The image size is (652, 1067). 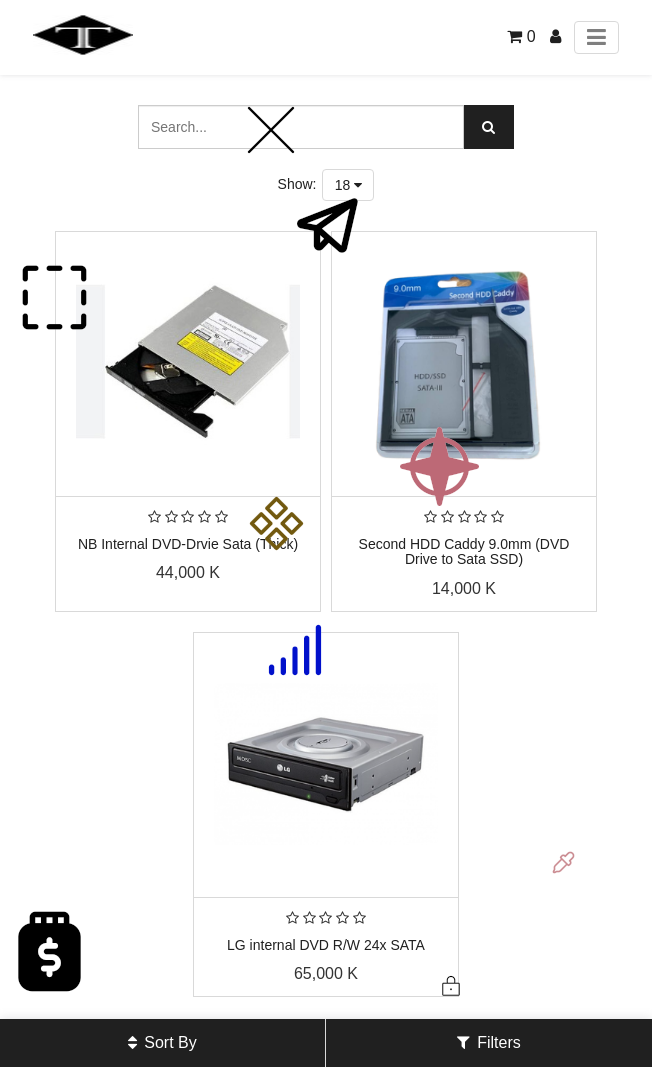 I want to click on leave a tip or donation, so click(x=49, y=951).